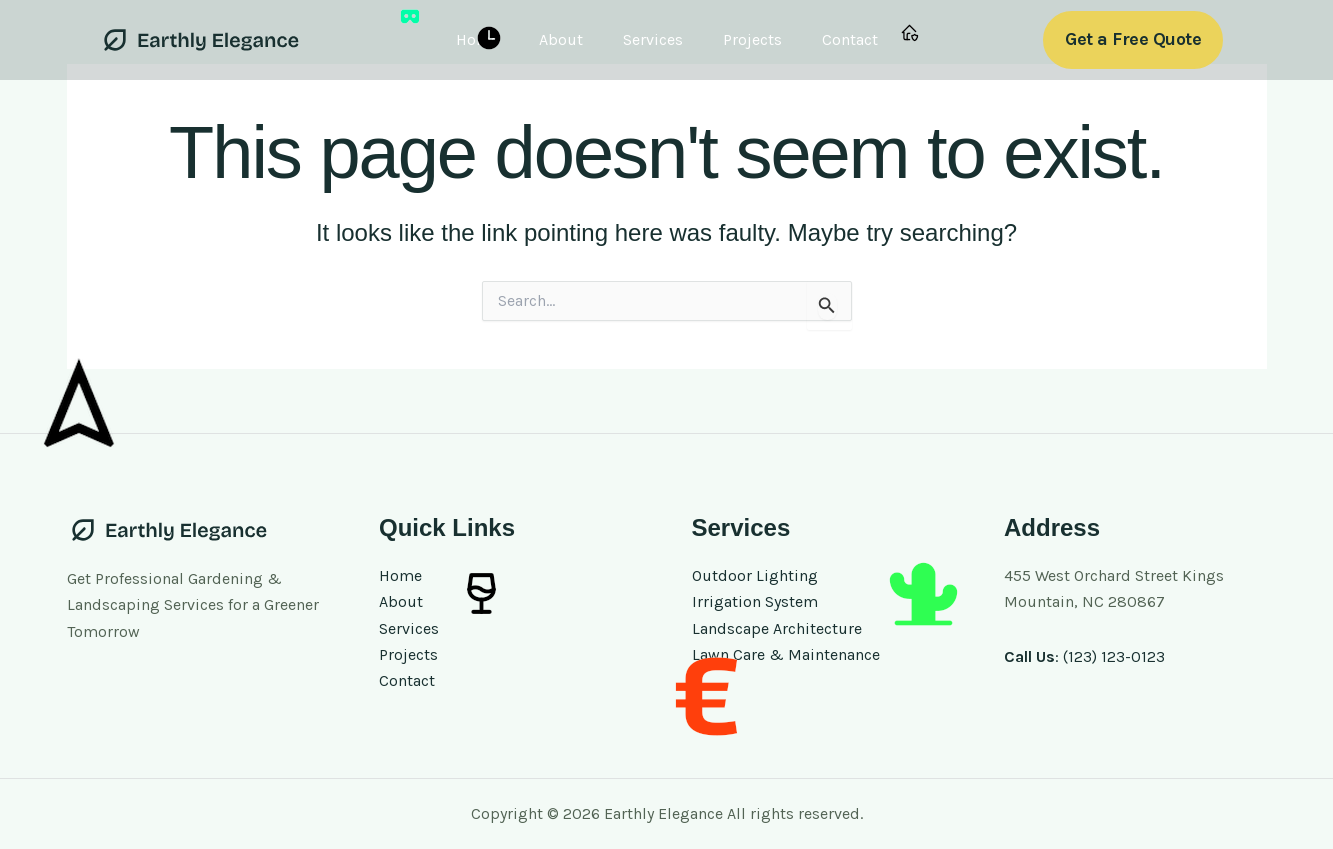 This screenshot has width=1333, height=849. I want to click on view prices in euros, so click(706, 696).